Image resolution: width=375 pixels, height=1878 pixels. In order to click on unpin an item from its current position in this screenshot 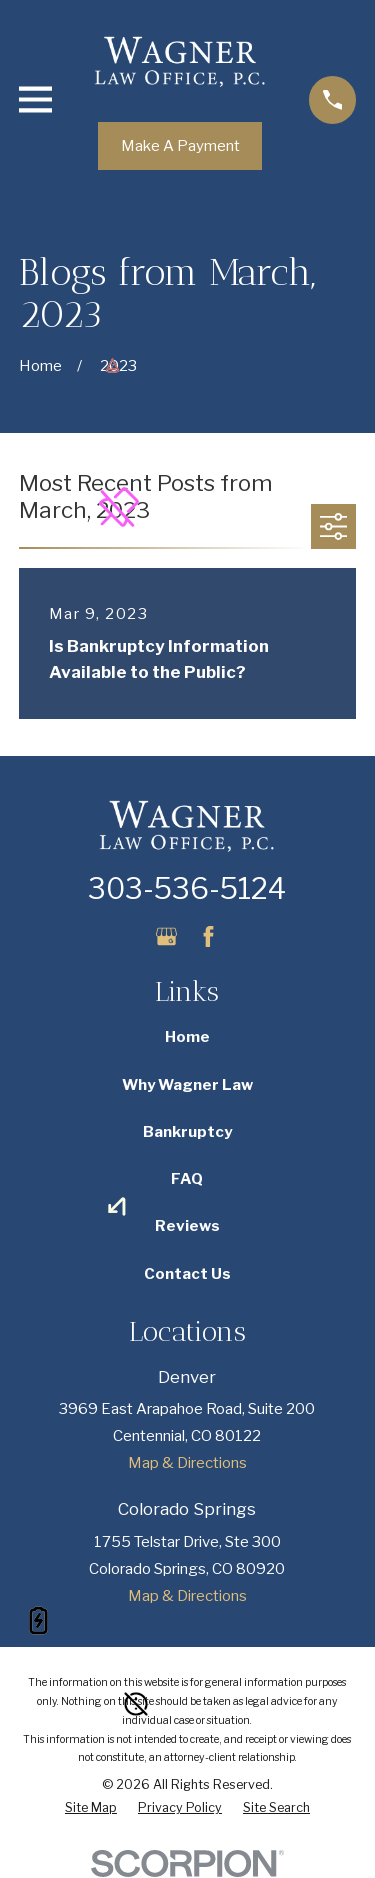, I will do `click(117, 508)`.